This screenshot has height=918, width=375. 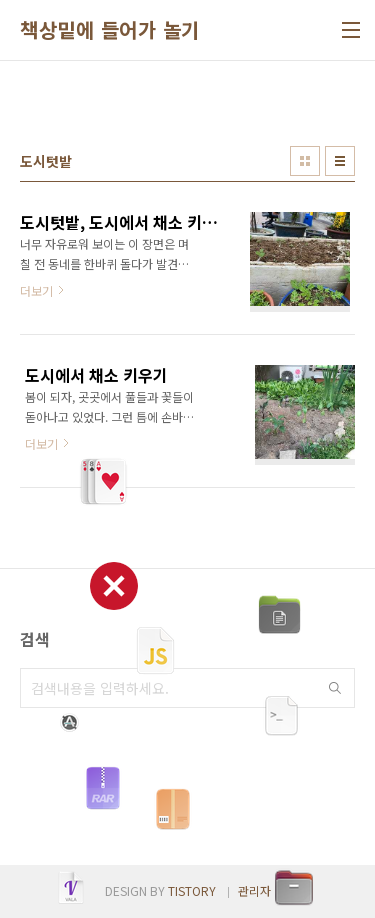 What do you see at coordinates (279, 614) in the screenshot?
I see `open your documents folder` at bounding box center [279, 614].